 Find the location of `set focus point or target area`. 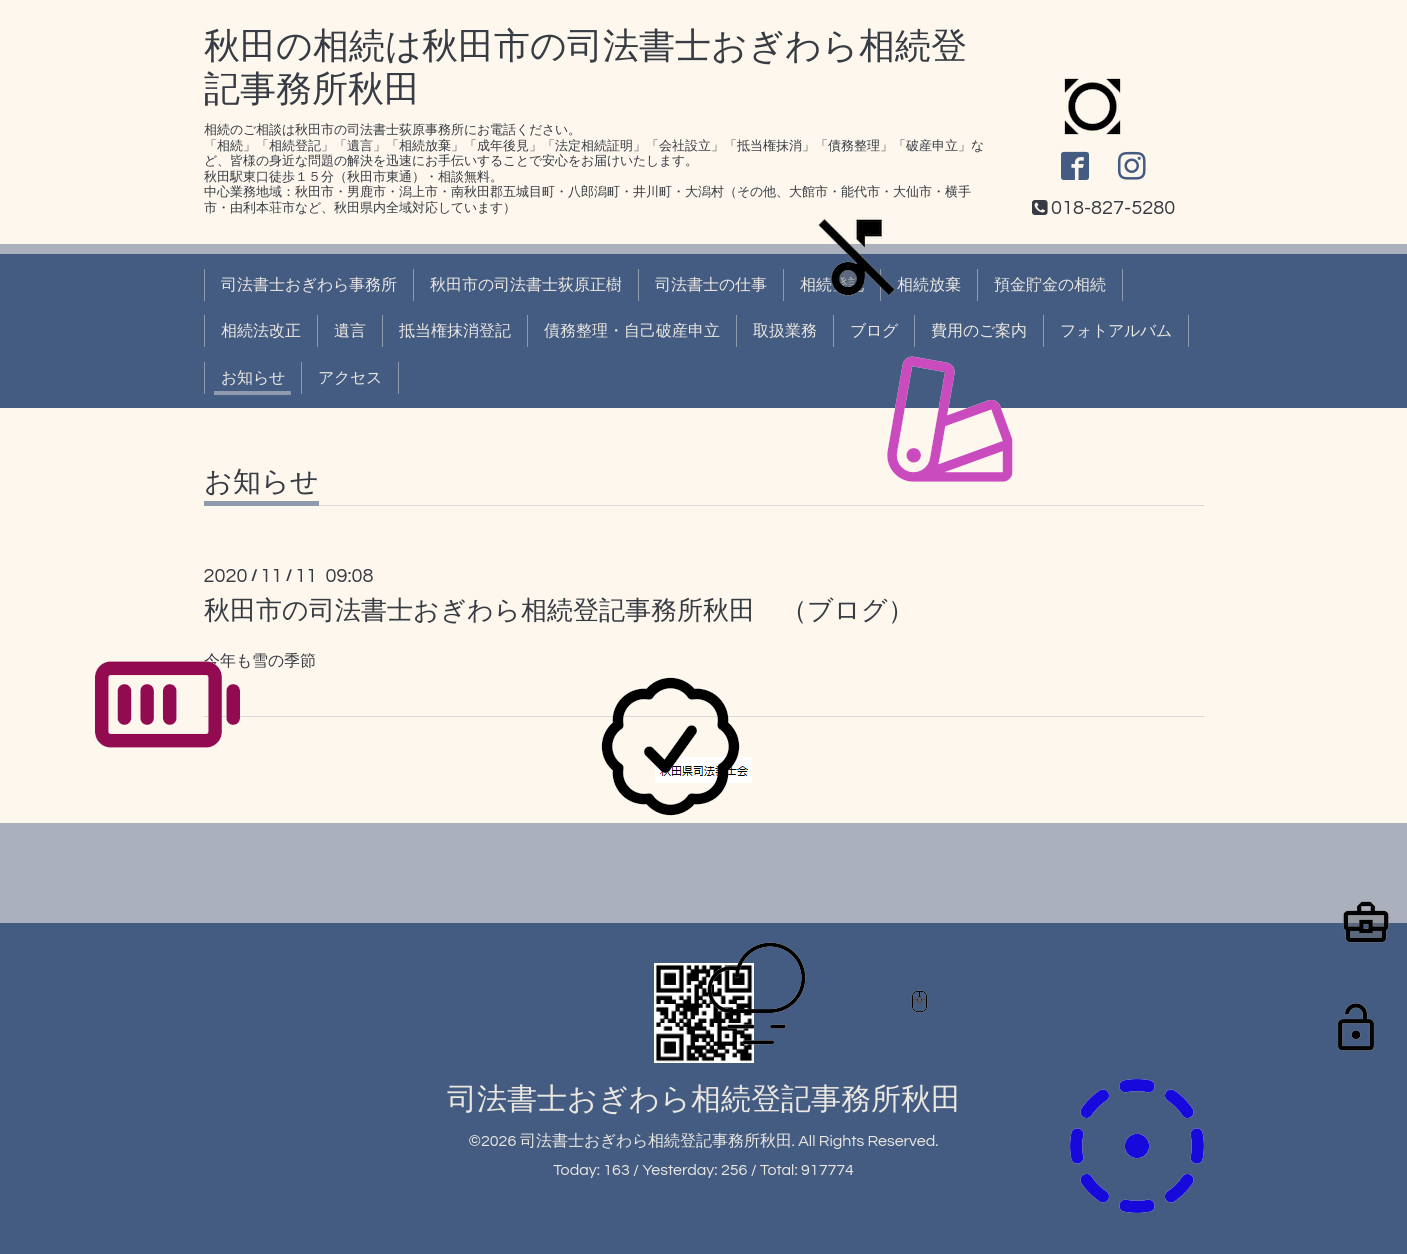

set focus point or target area is located at coordinates (1137, 1146).